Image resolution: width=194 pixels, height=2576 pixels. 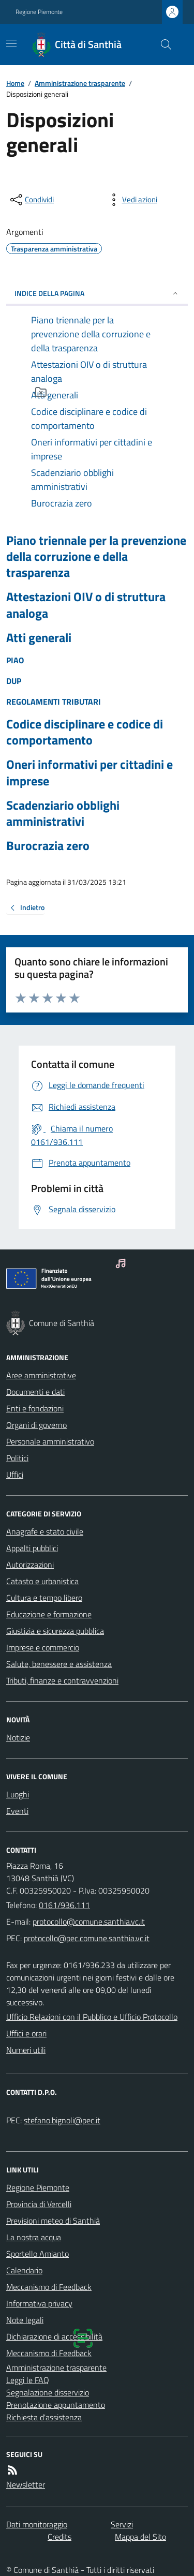 I want to click on scan document to extract text, so click(x=83, y=2338).